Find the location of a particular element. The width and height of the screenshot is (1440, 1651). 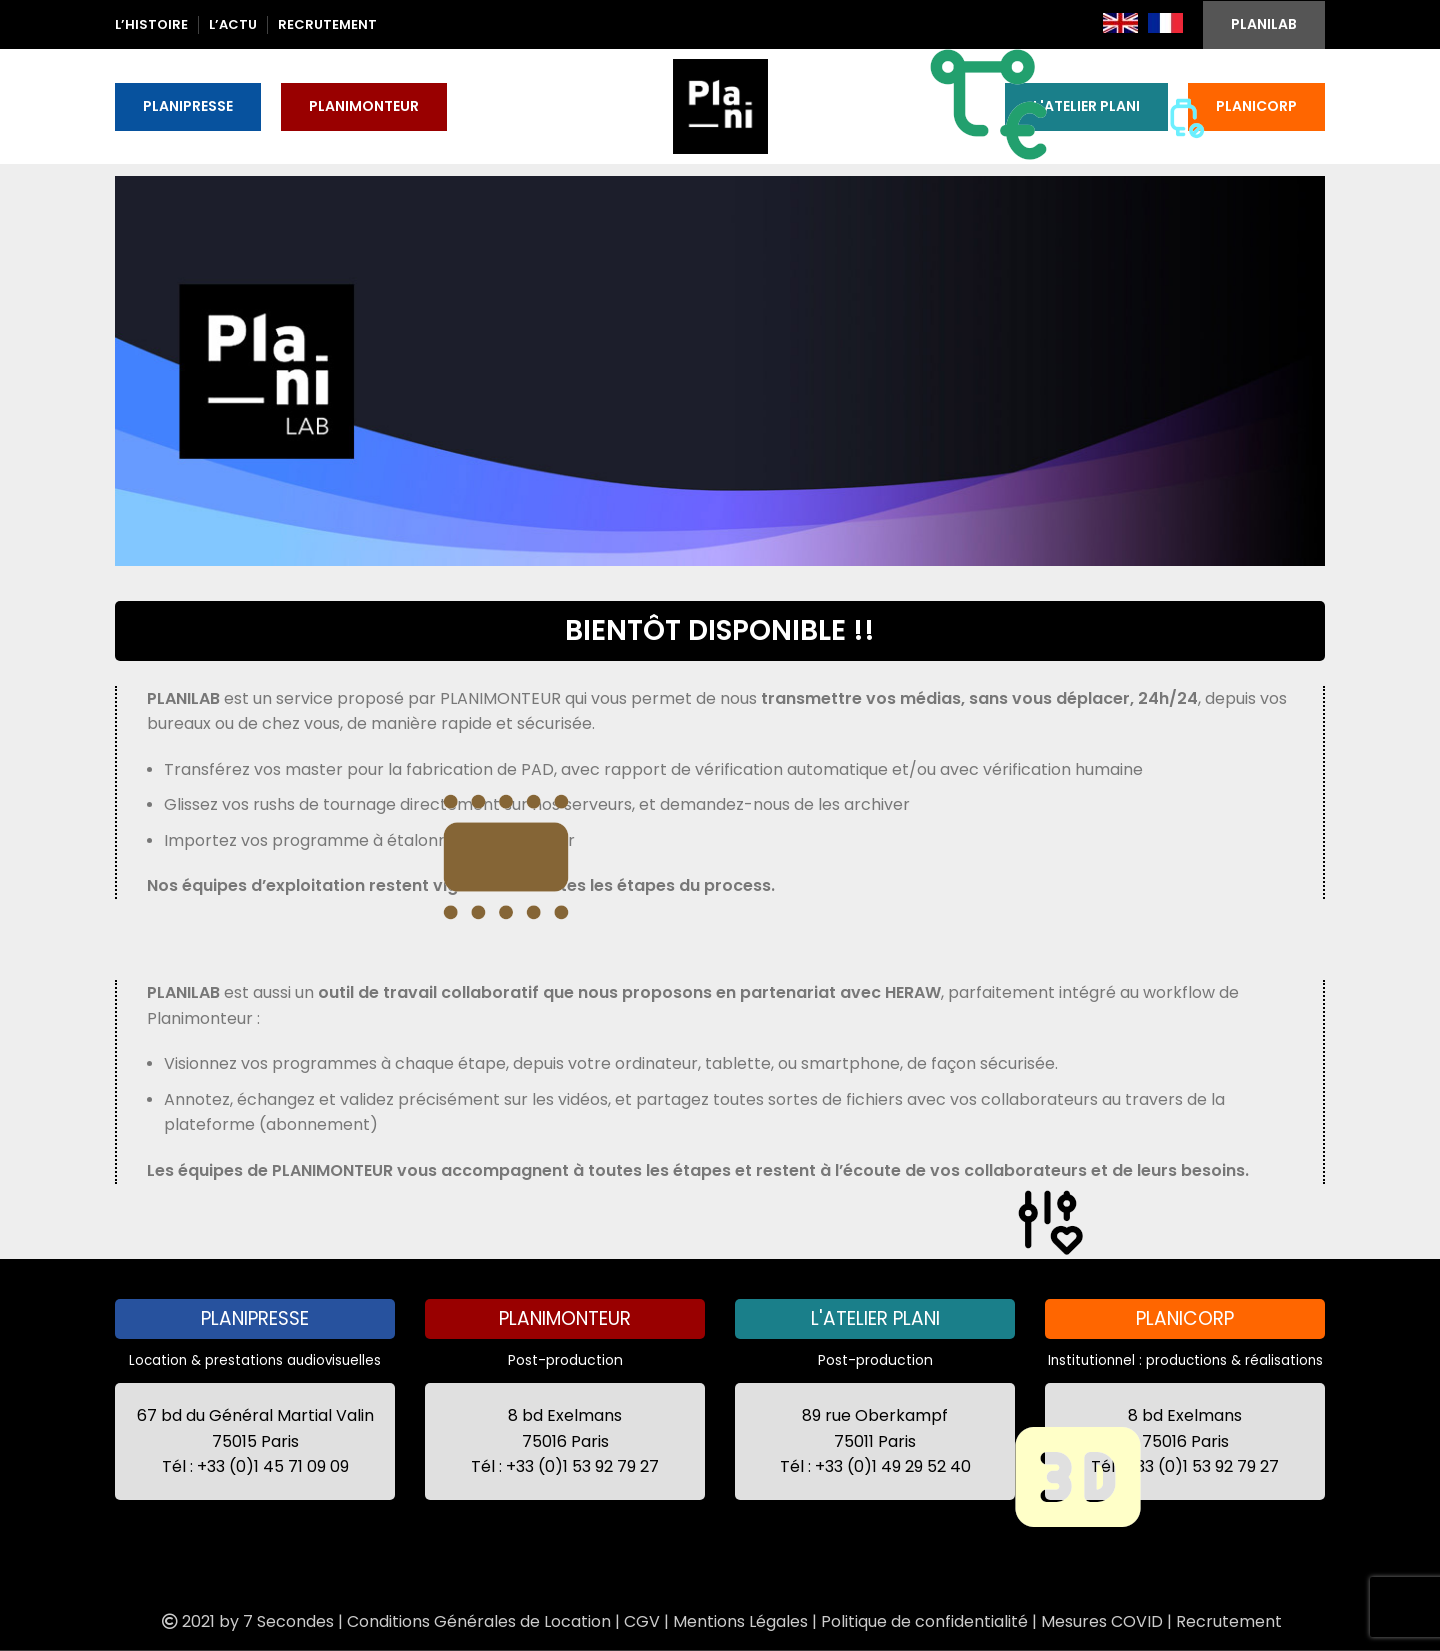

indicates 3D content or viewing mode is located at coordinates (1078, 1477).